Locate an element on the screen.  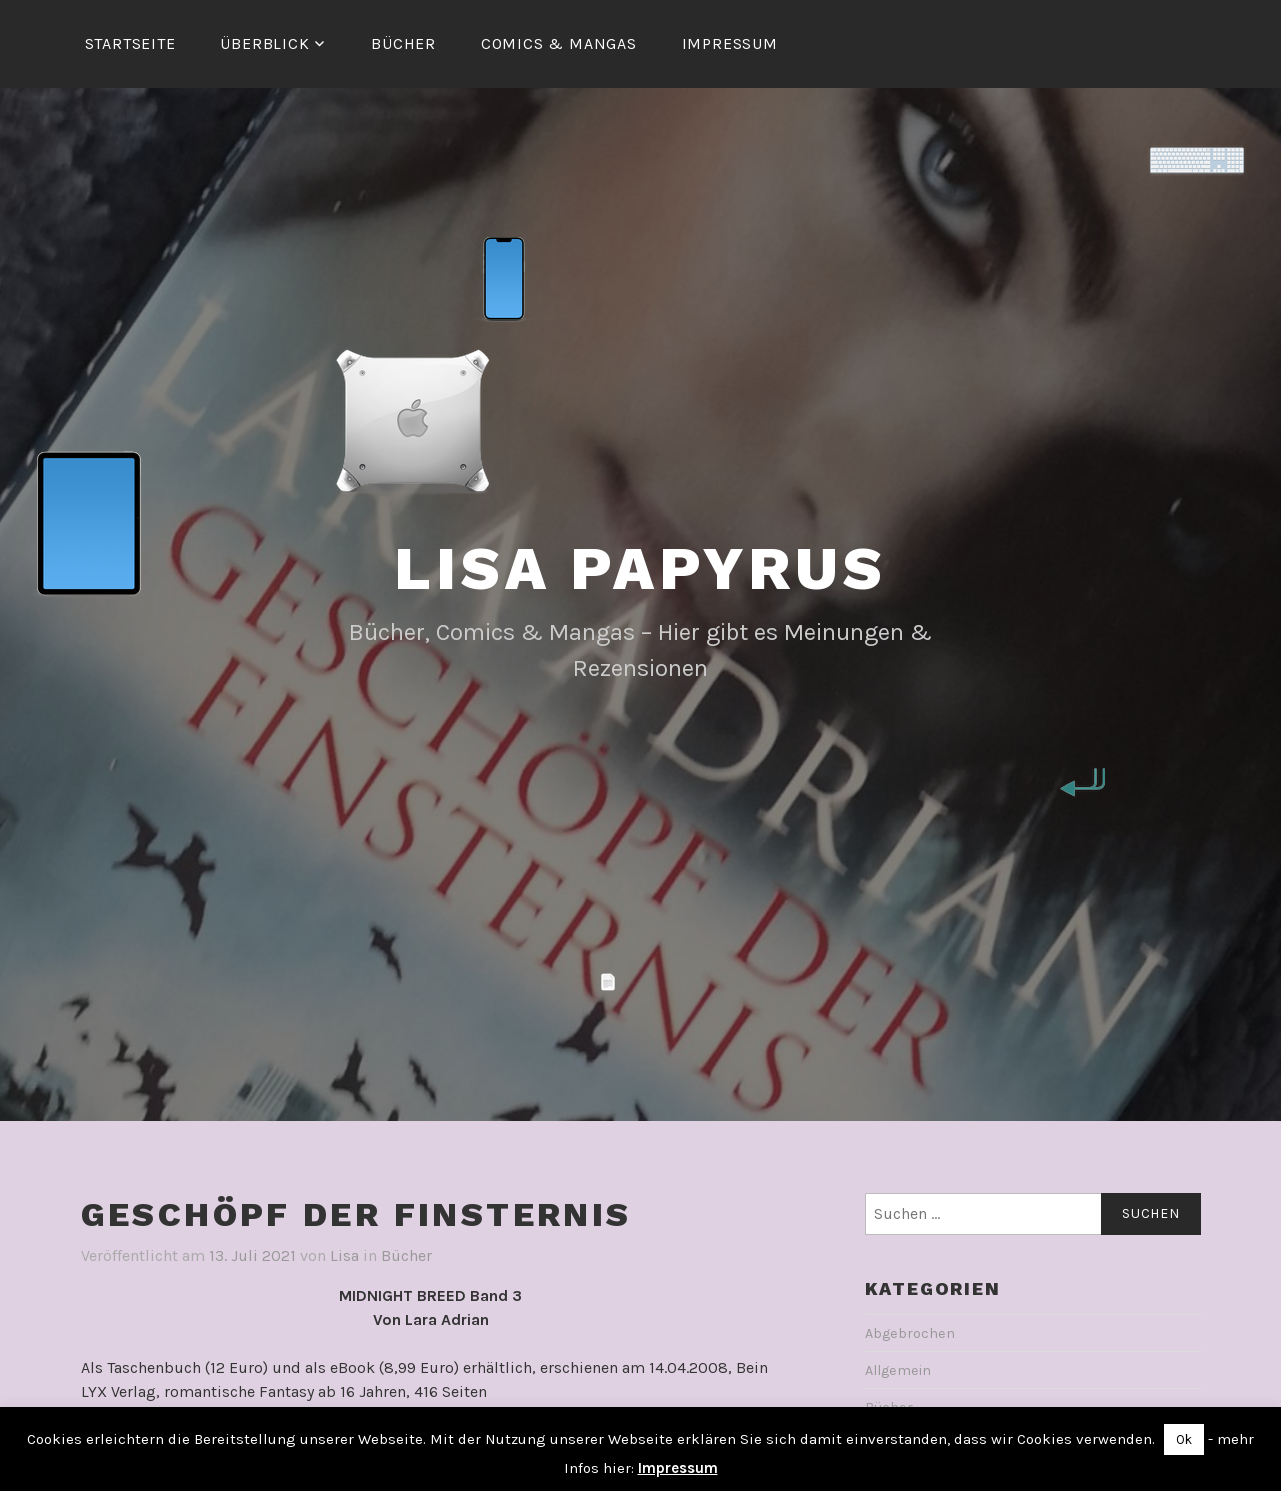
reply to all recipients of an email is located at coordinates (1082, 779).